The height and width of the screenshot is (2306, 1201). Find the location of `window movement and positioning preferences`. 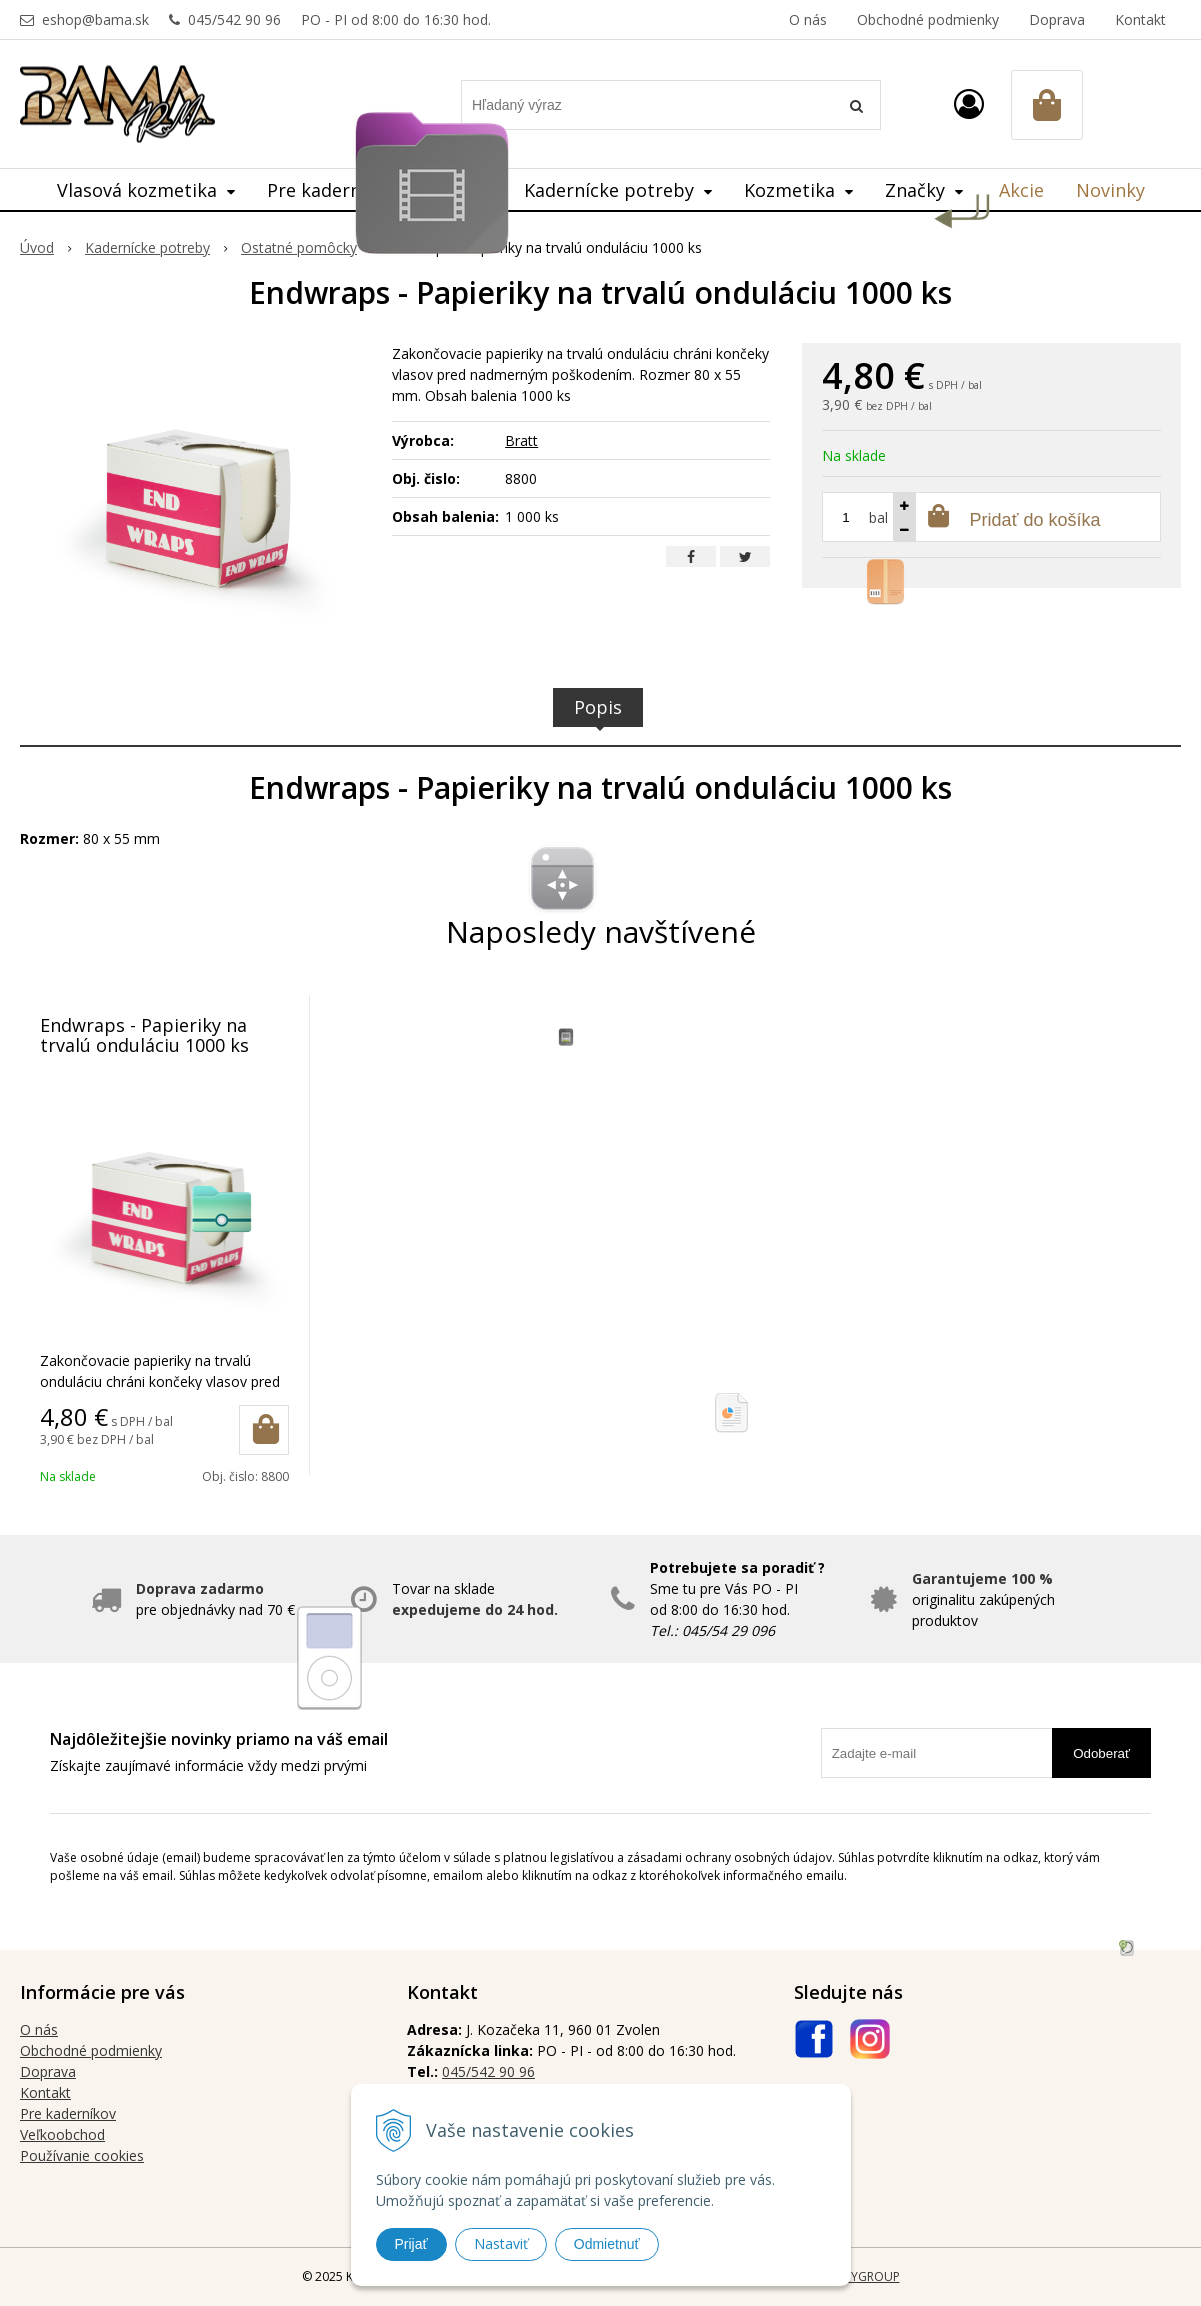

window movement and positioning preferences is located at coordinates (562, 879).